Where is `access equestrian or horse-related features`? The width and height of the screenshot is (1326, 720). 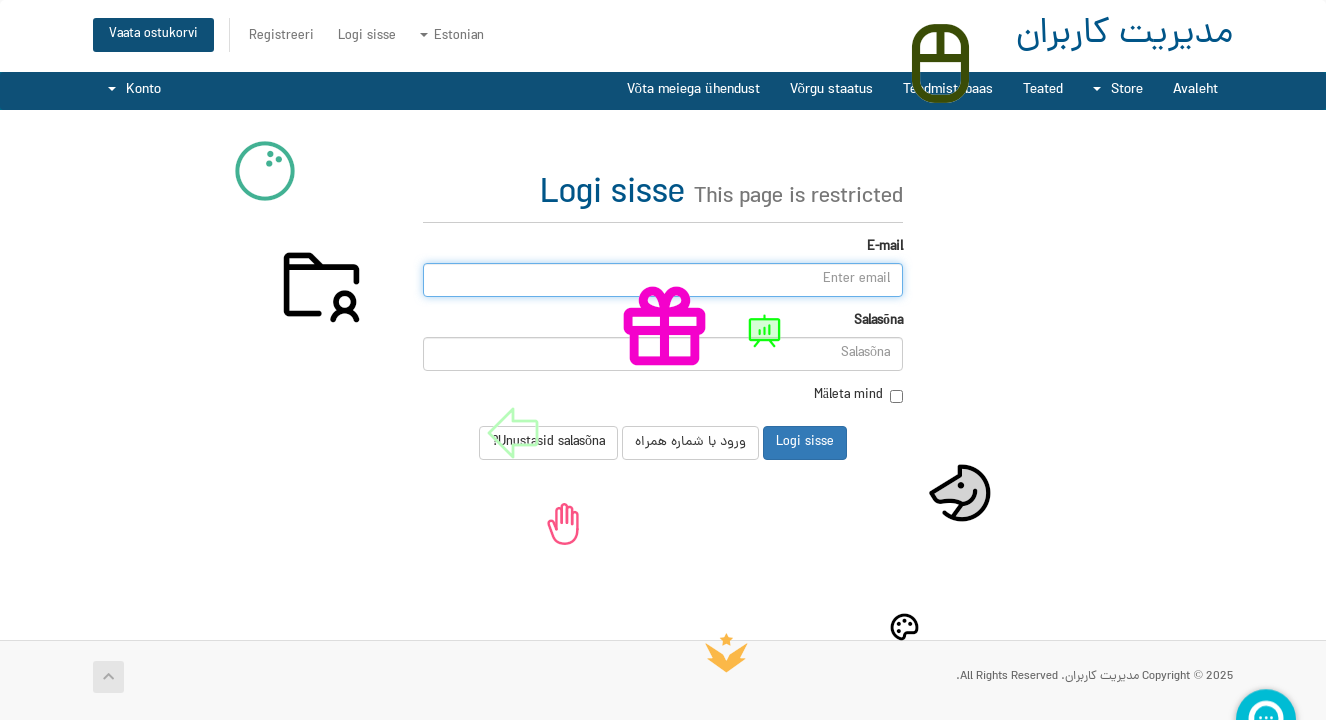 access equestrian or horse-related features is located at coordinates (962, 493).